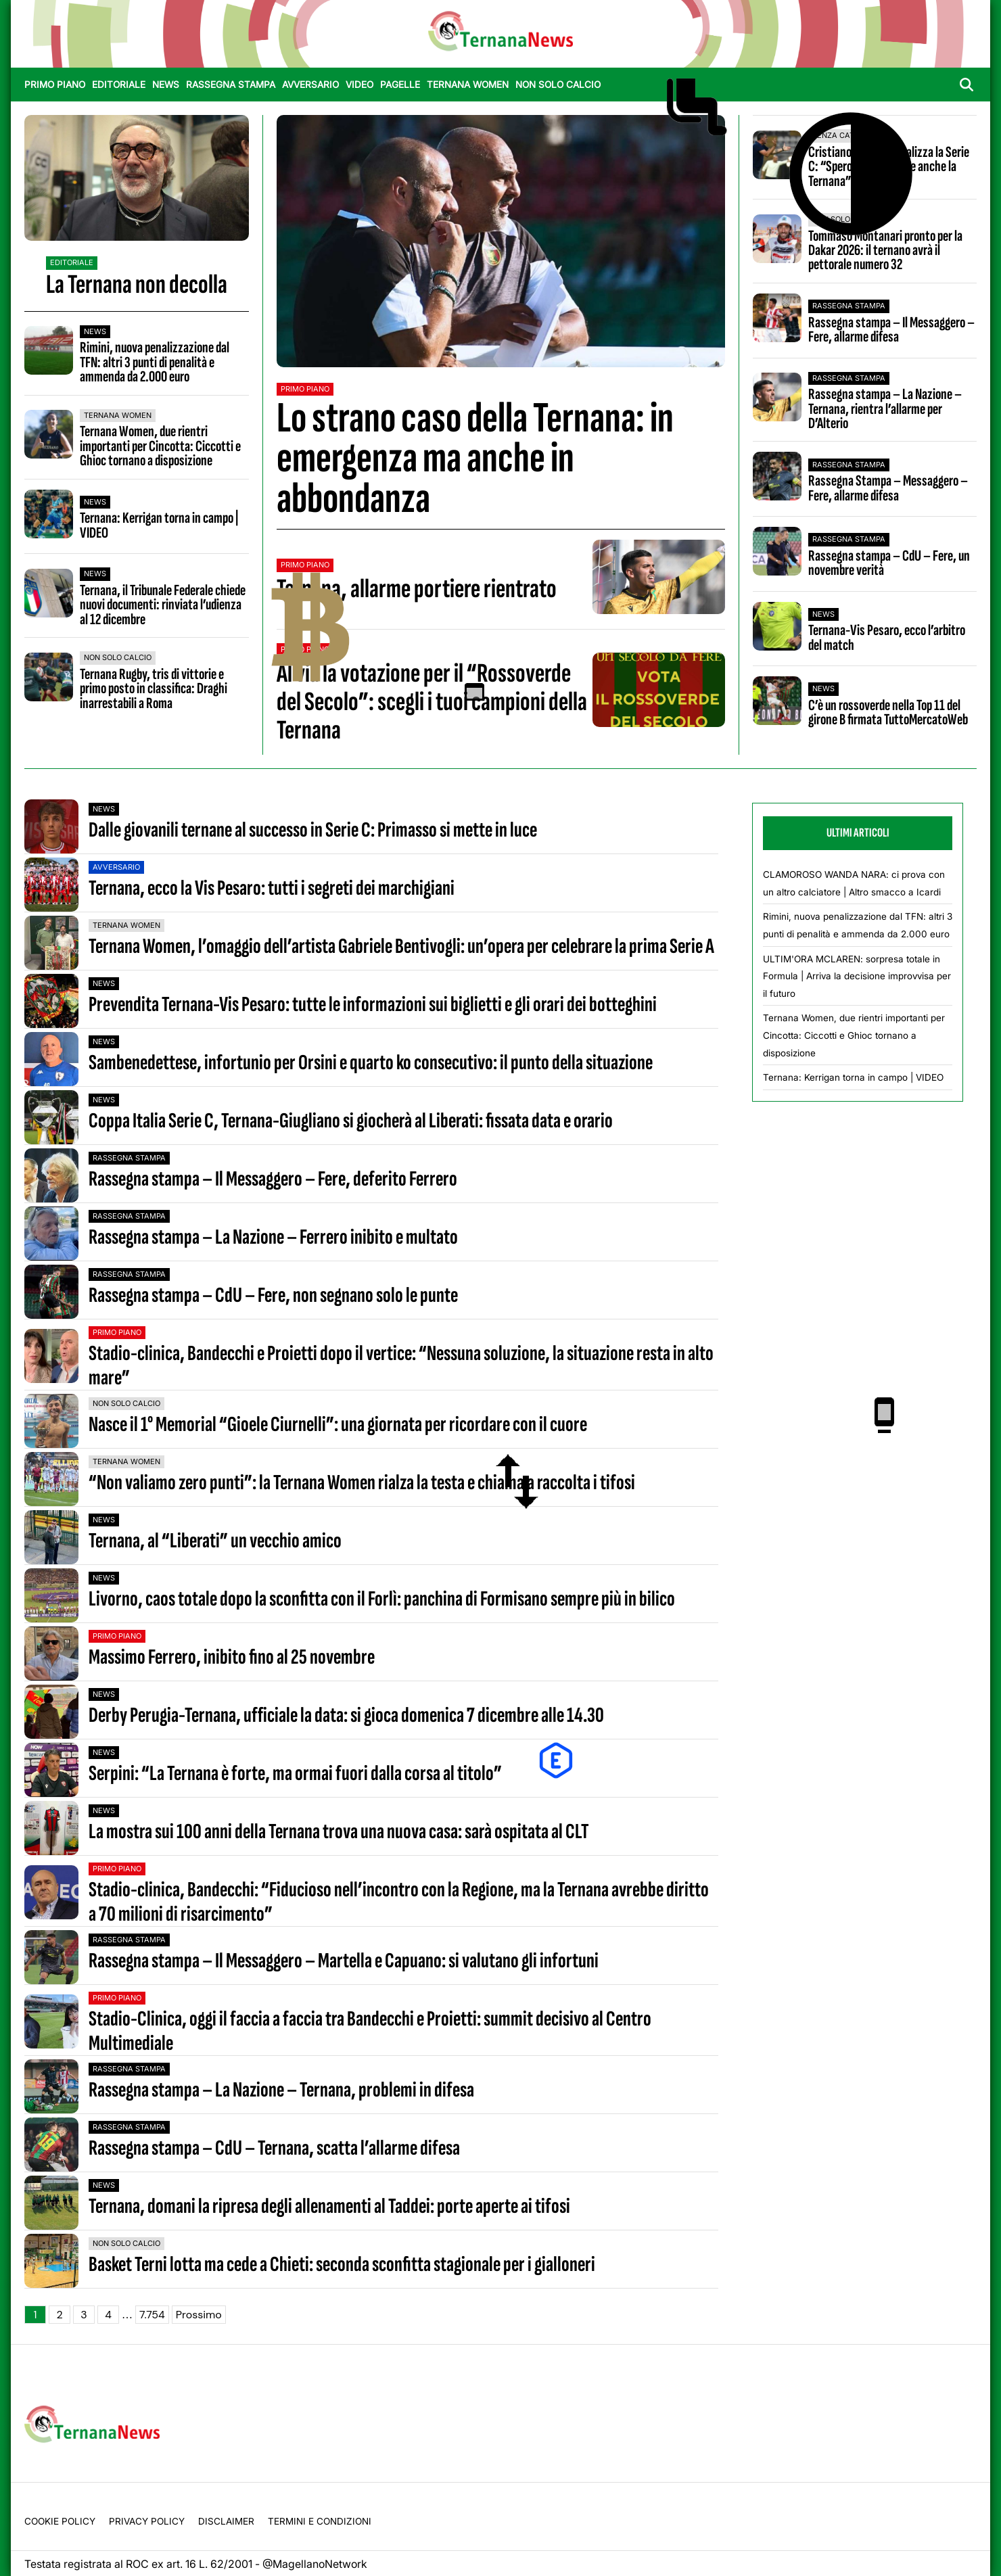 The width and height of the screenshot is (1001, 2576). I want to click on standard legroom seat option, so click(695, 107).